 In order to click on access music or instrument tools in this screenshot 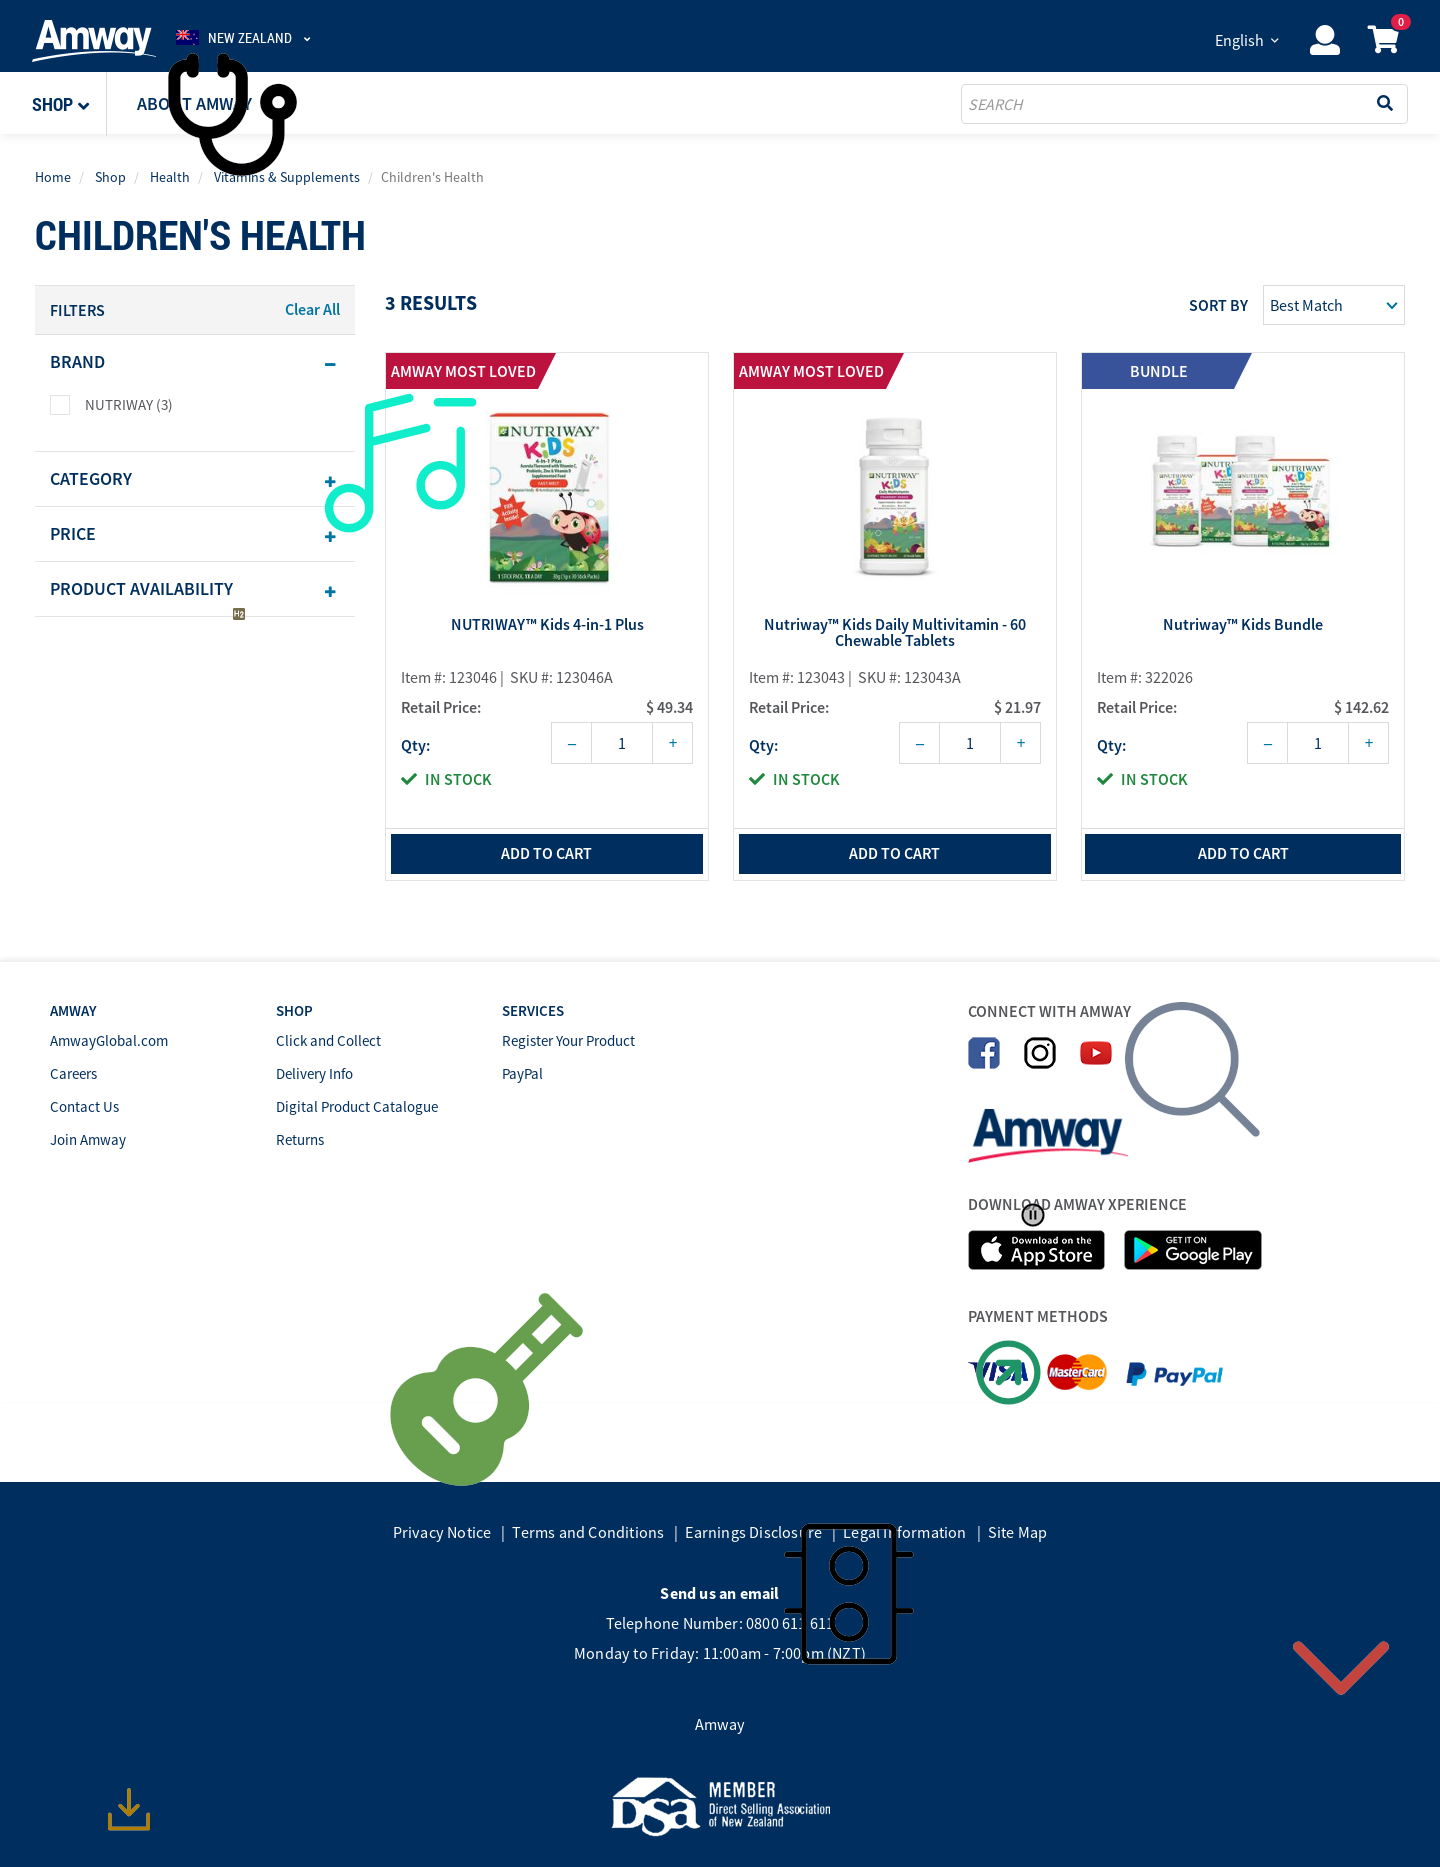, I will do `click(485, 1391)`.